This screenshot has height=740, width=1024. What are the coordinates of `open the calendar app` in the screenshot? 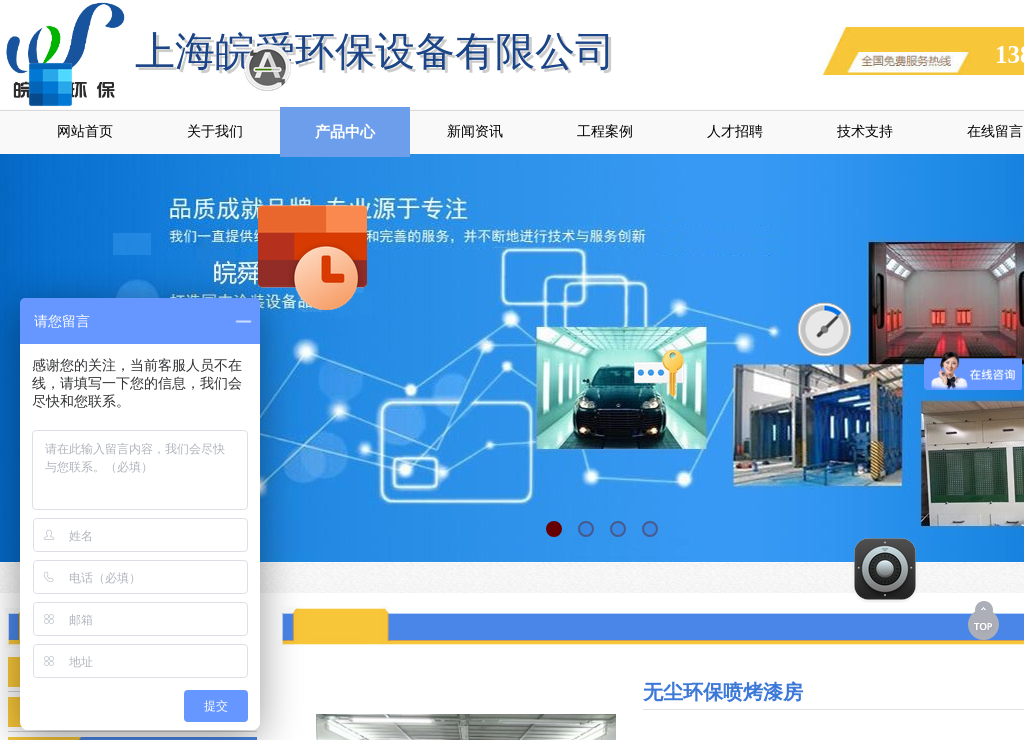 It's located at (50, 84).